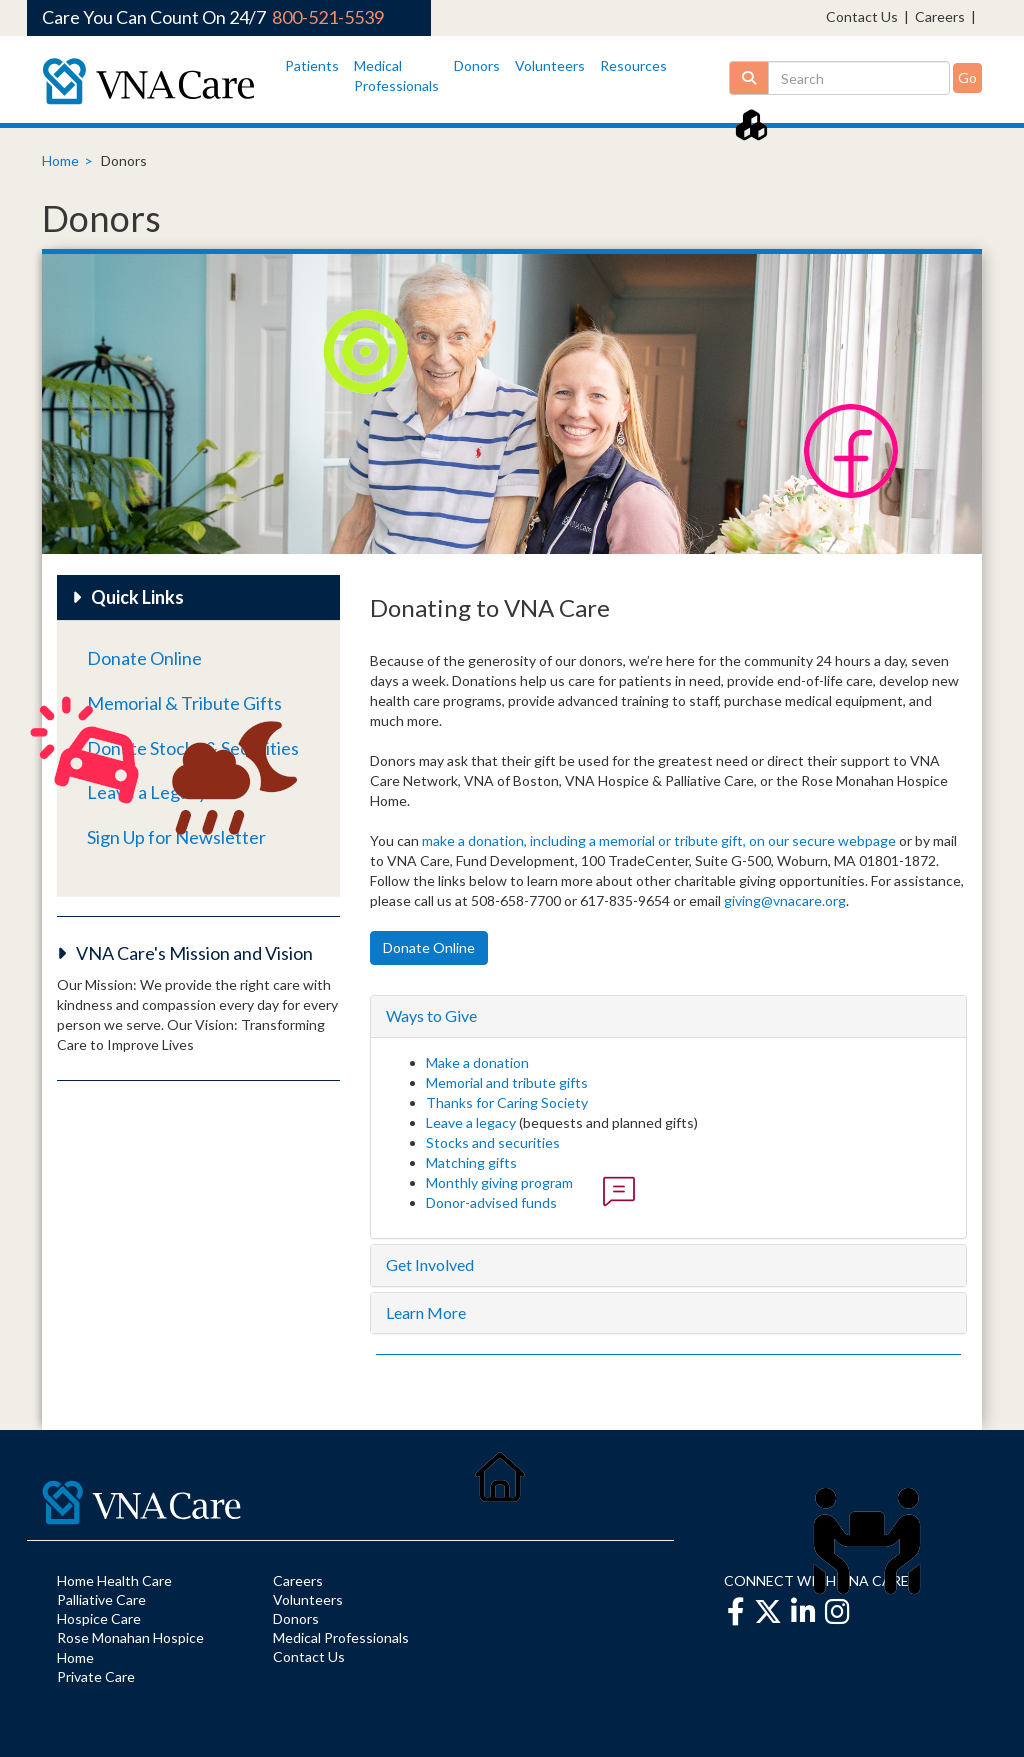 This screenshot has height=1757, width=1024. What do you see at coordinates (751, 125) in the screenshot?
I see `view 3D objects or models` at bounding box center [751, 125].